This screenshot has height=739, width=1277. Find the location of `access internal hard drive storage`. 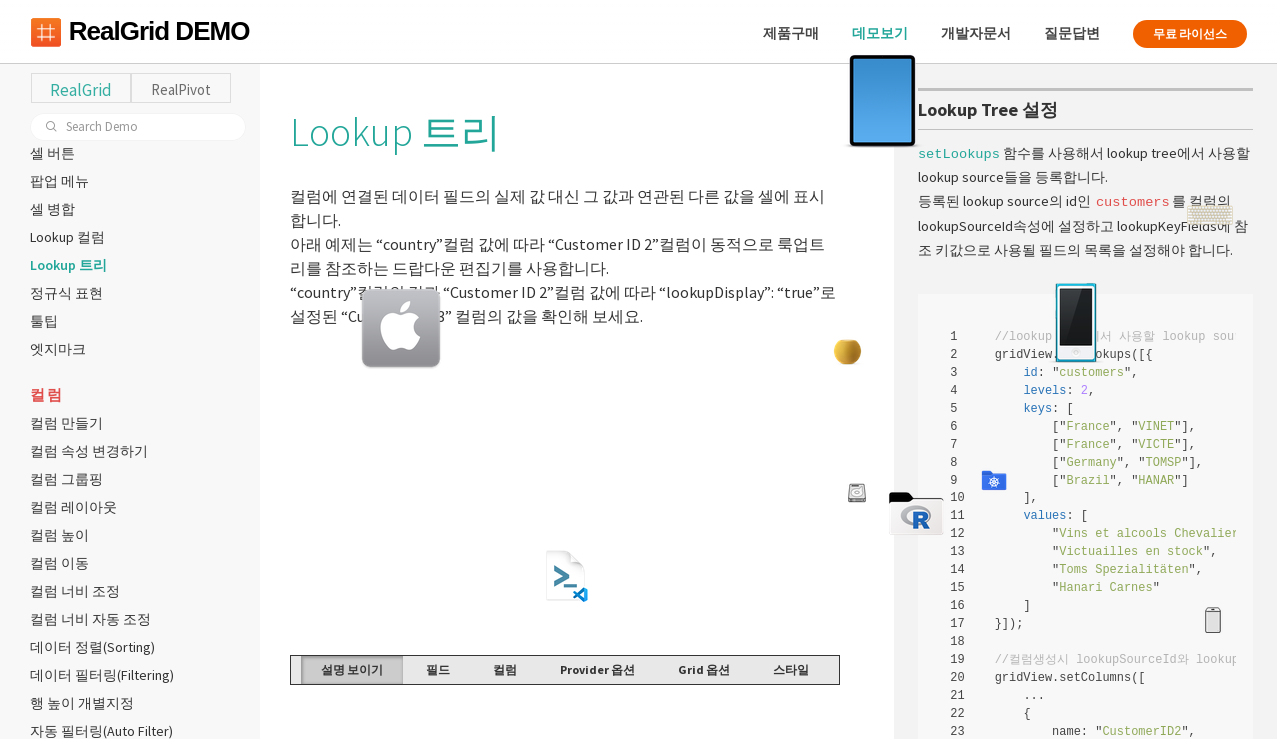

access internal hard drive storage is located at coordinates (857, 493).